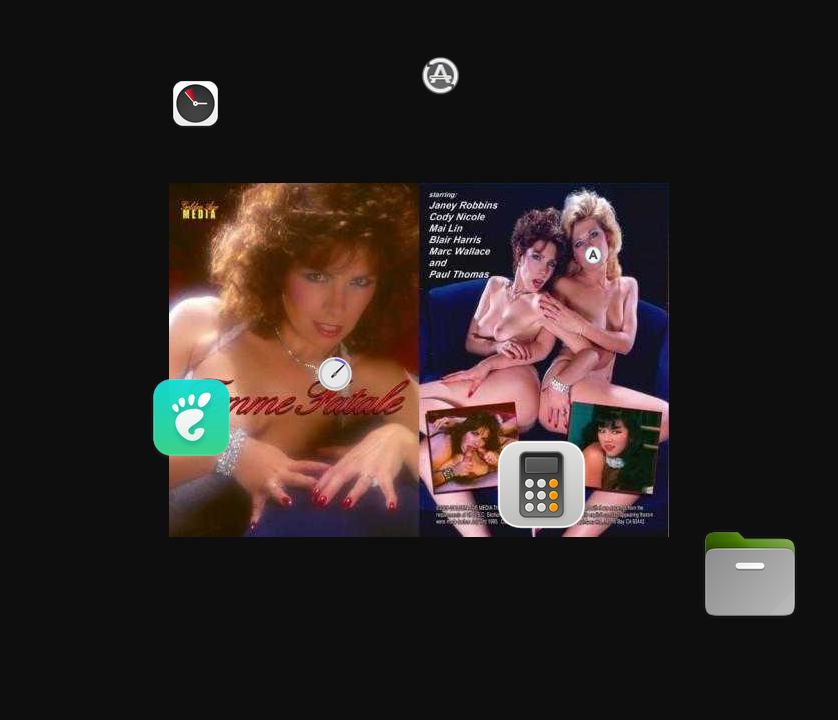 This screenshot has height=720, width=838. I want to click on open sysprof system profiler, so click(335, 374).